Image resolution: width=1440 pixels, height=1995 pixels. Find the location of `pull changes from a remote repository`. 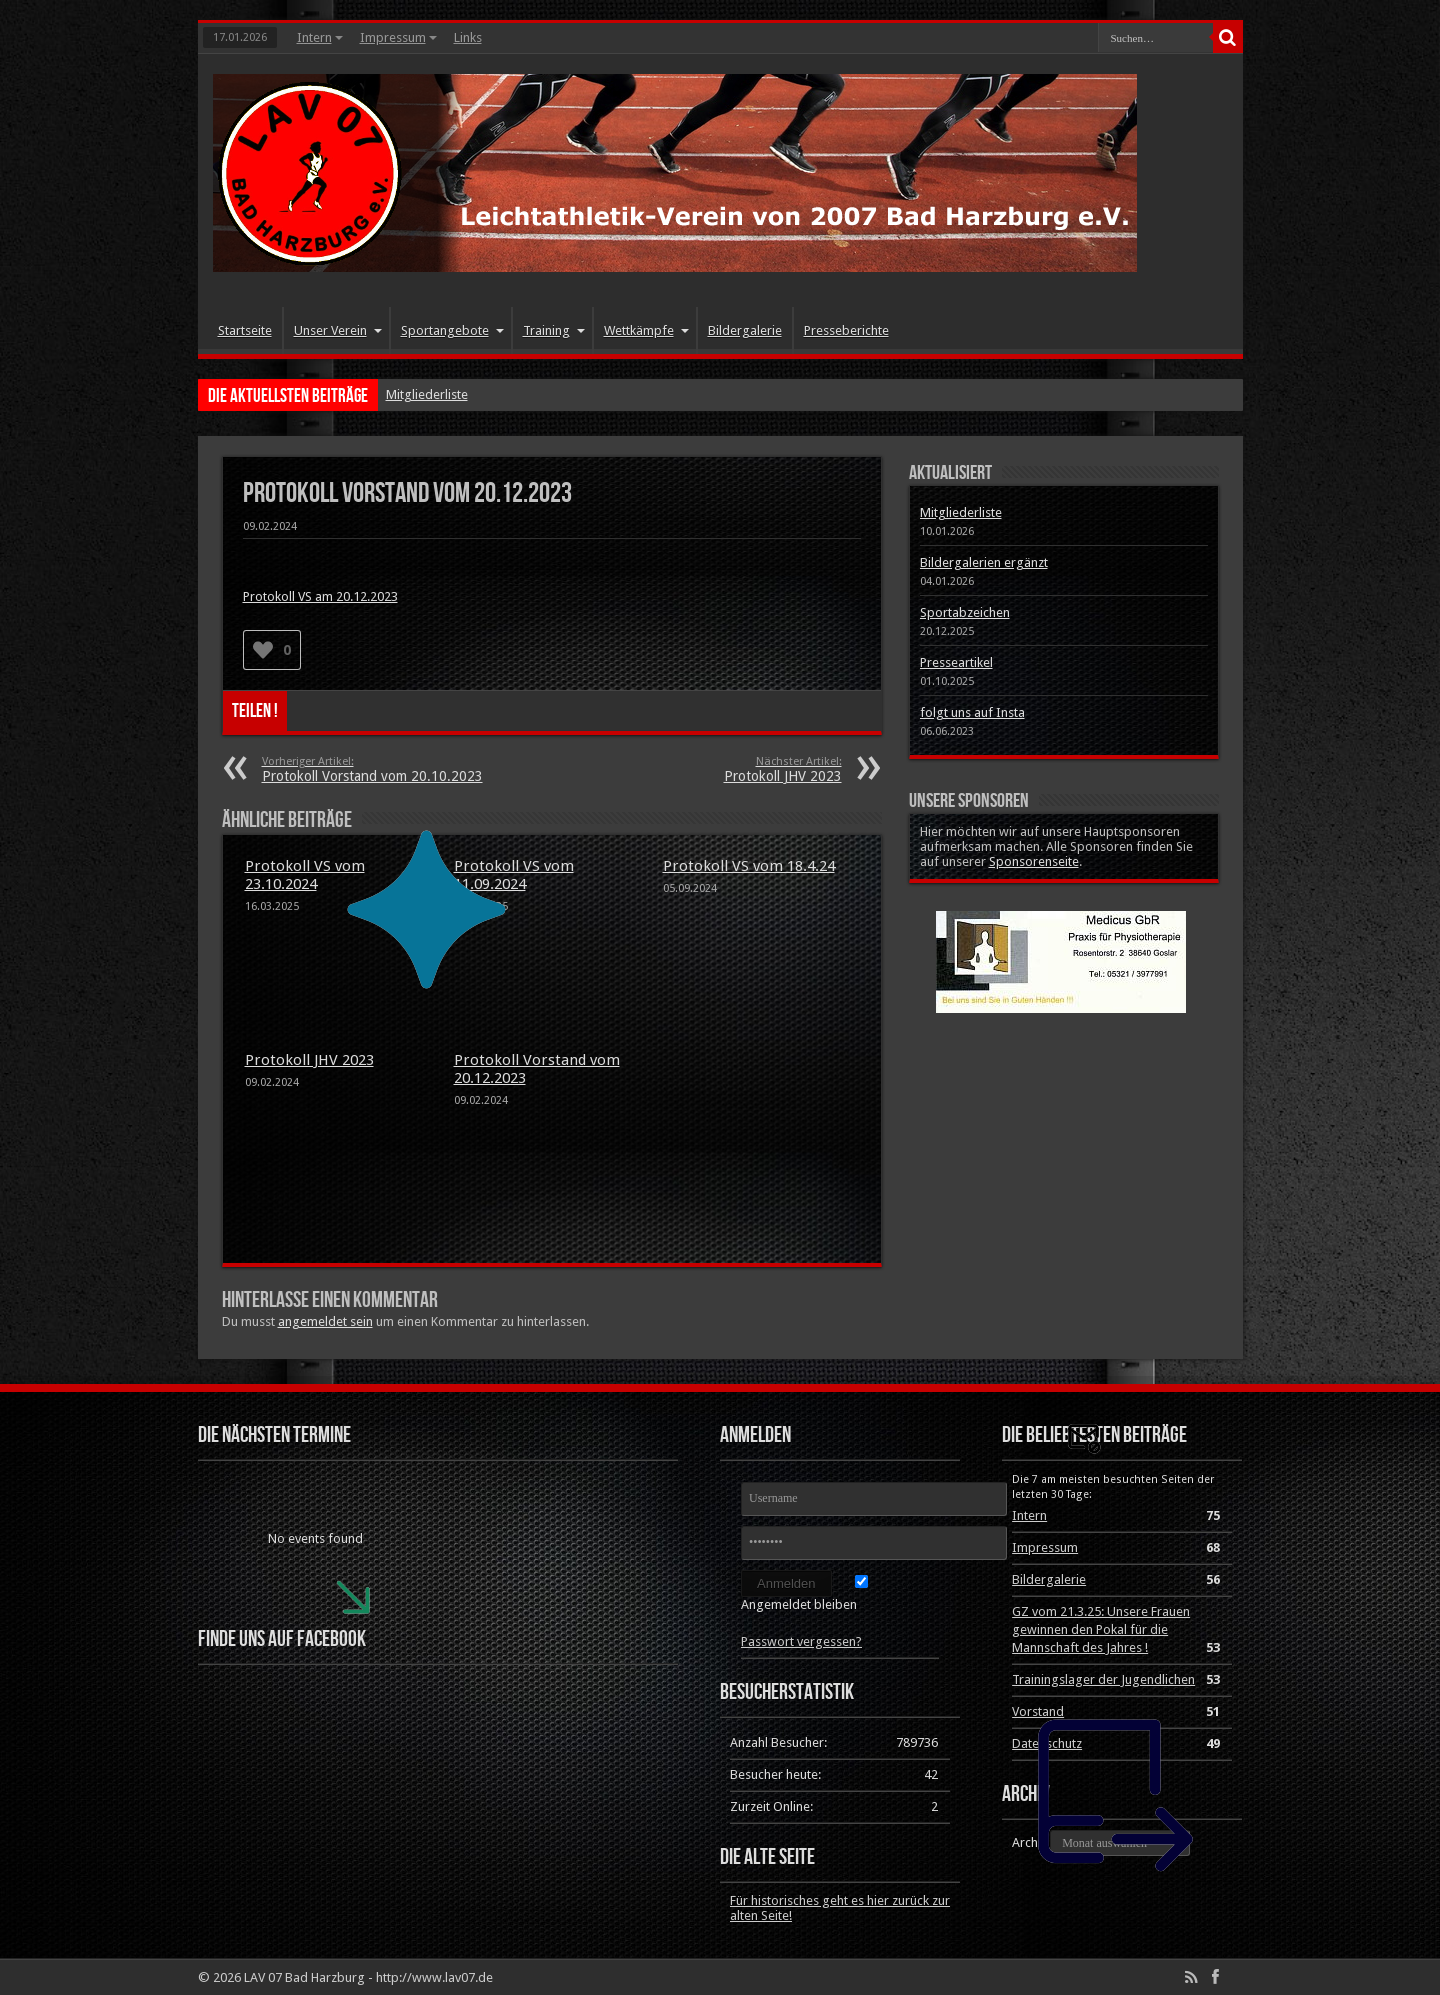

pull changes from a remote repository is located at coordinates (1110, 1802).